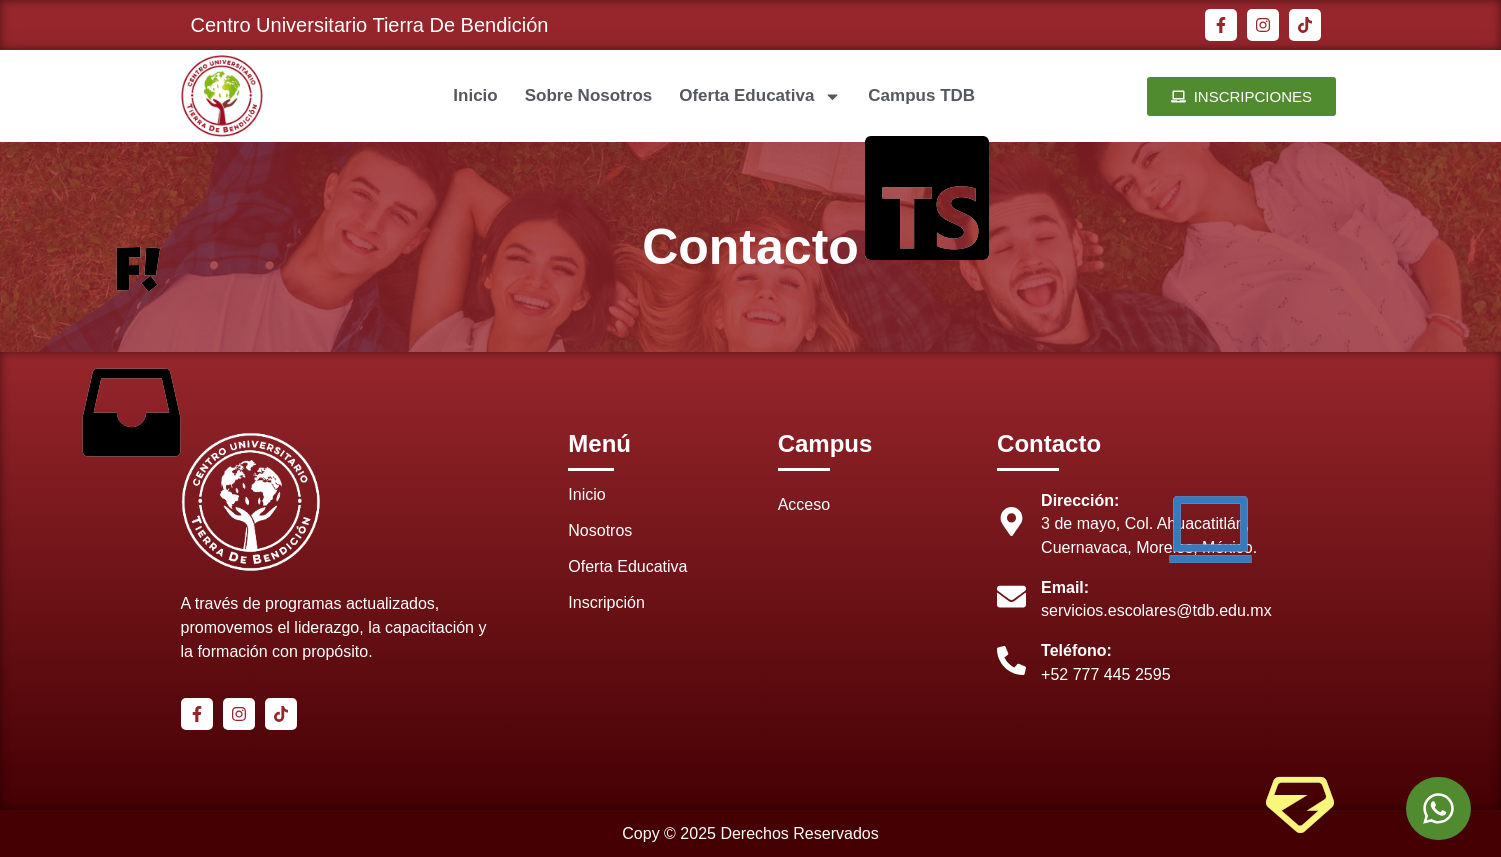 This screenshot has height=857, width=1501. Describe the element at coordinates (131, 412) in the screenshot. I see `view inbox messages` at that location.